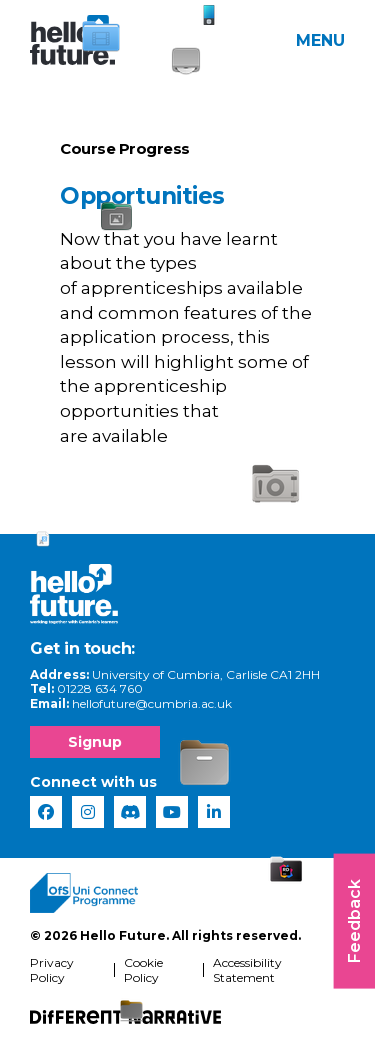  Describe the element at coordinates (275, 484) in the screenshot. I see `access a secure or locked folder` at that location.